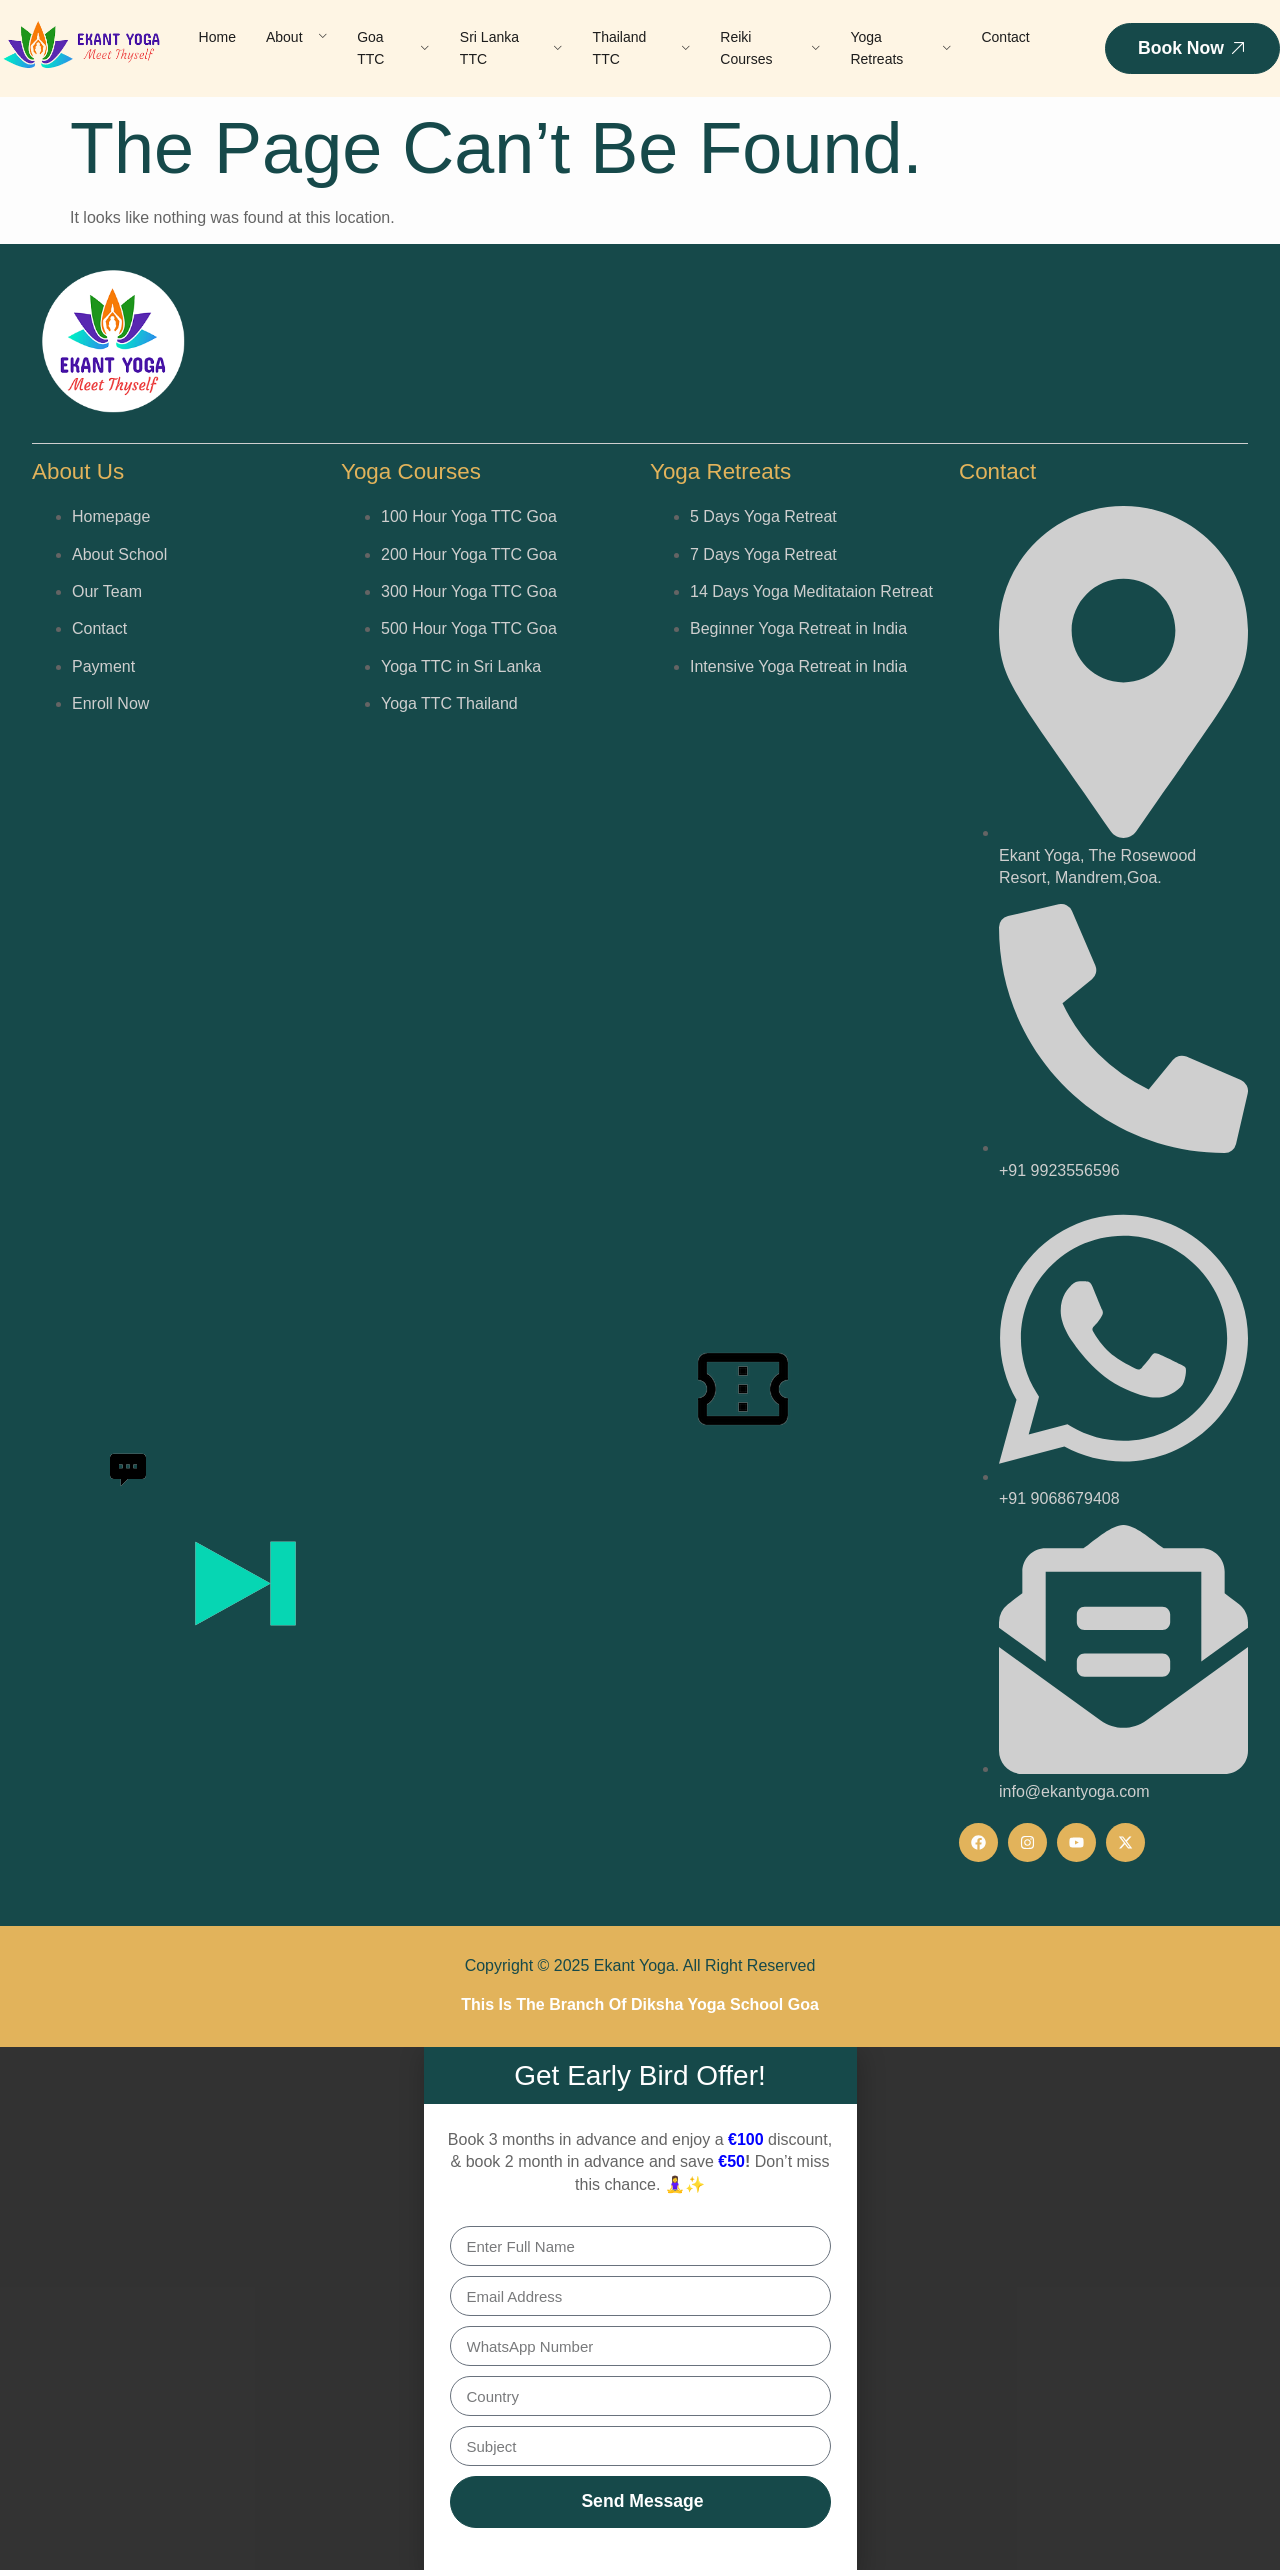  Describe the element at coordinates (245, 1583) in the screenshot. I see `skip to next track` at that location.